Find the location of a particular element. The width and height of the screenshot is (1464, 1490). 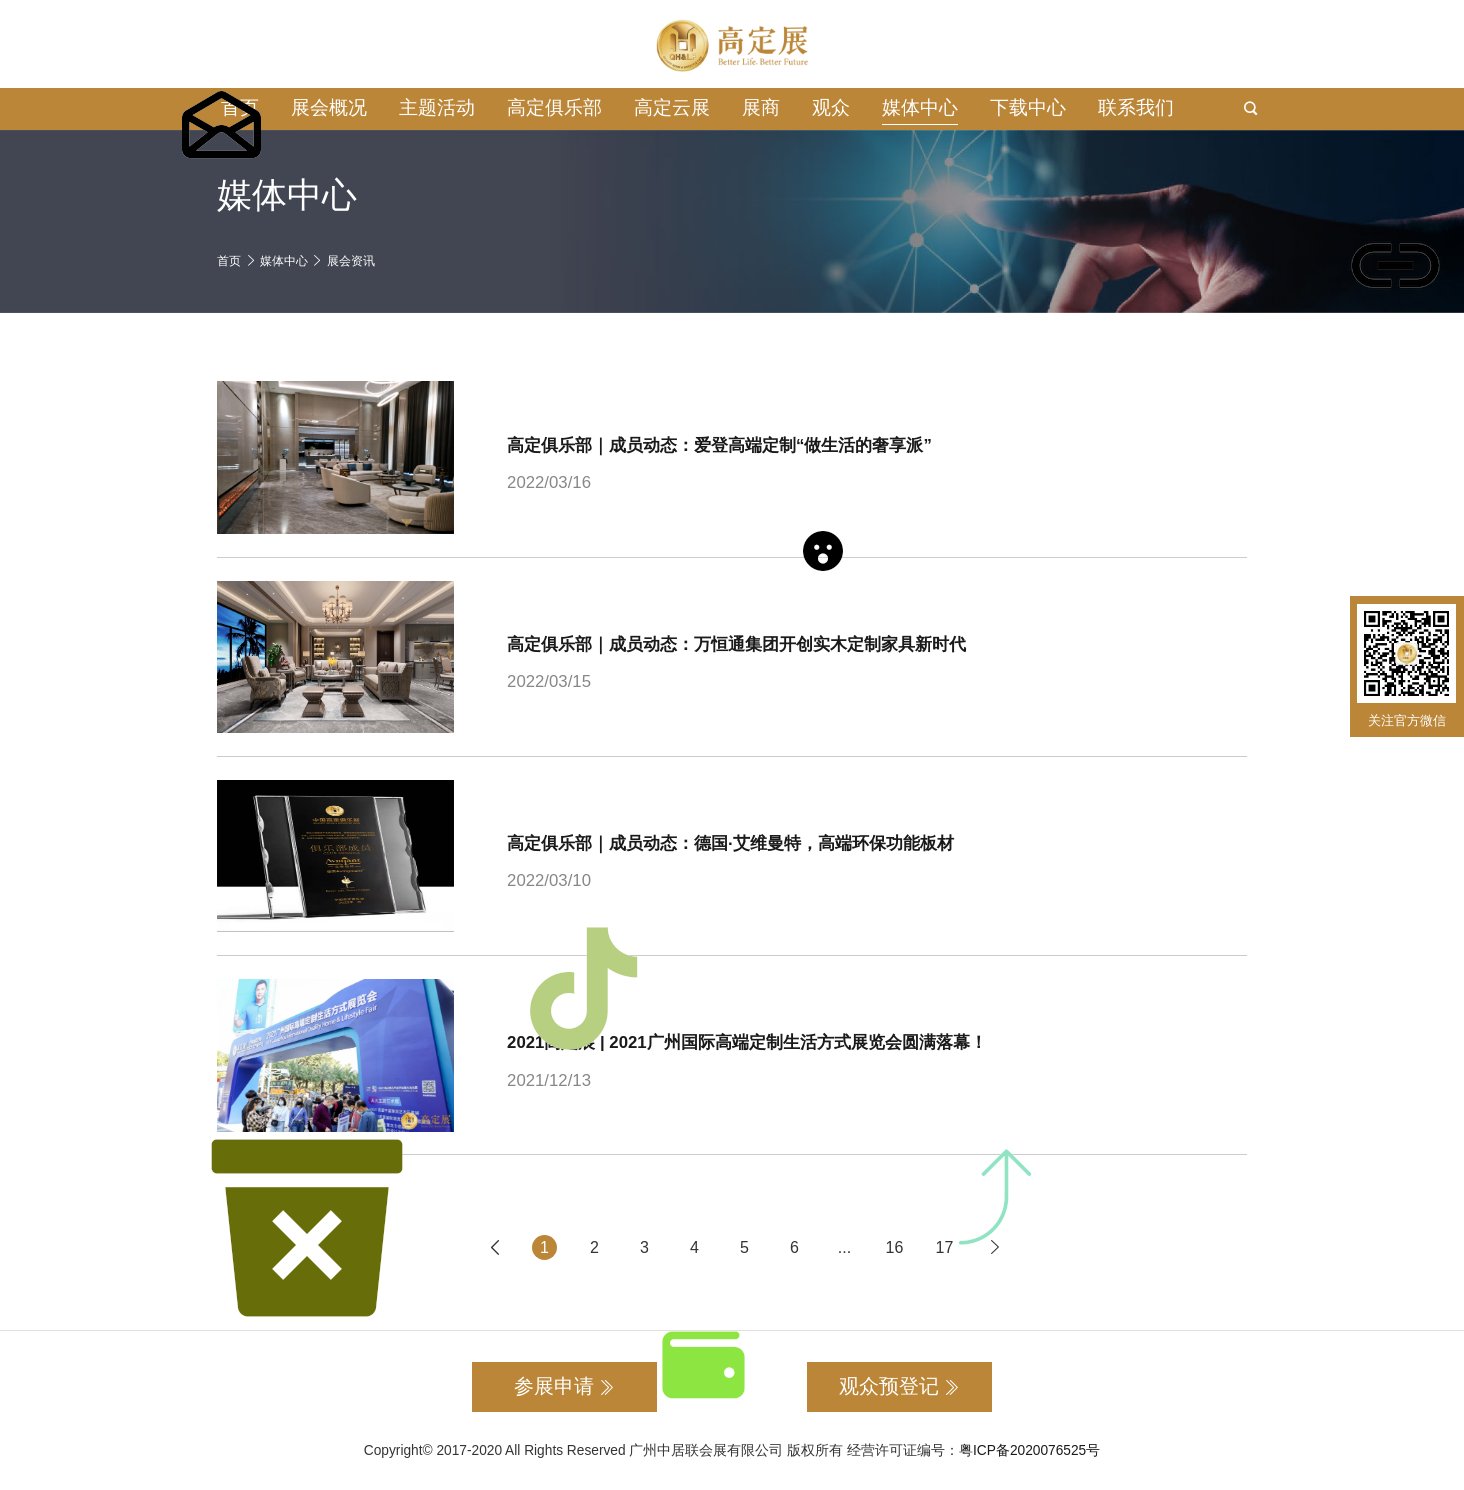

indicates surprising or unexpected content is located at coordinates (823, 551).